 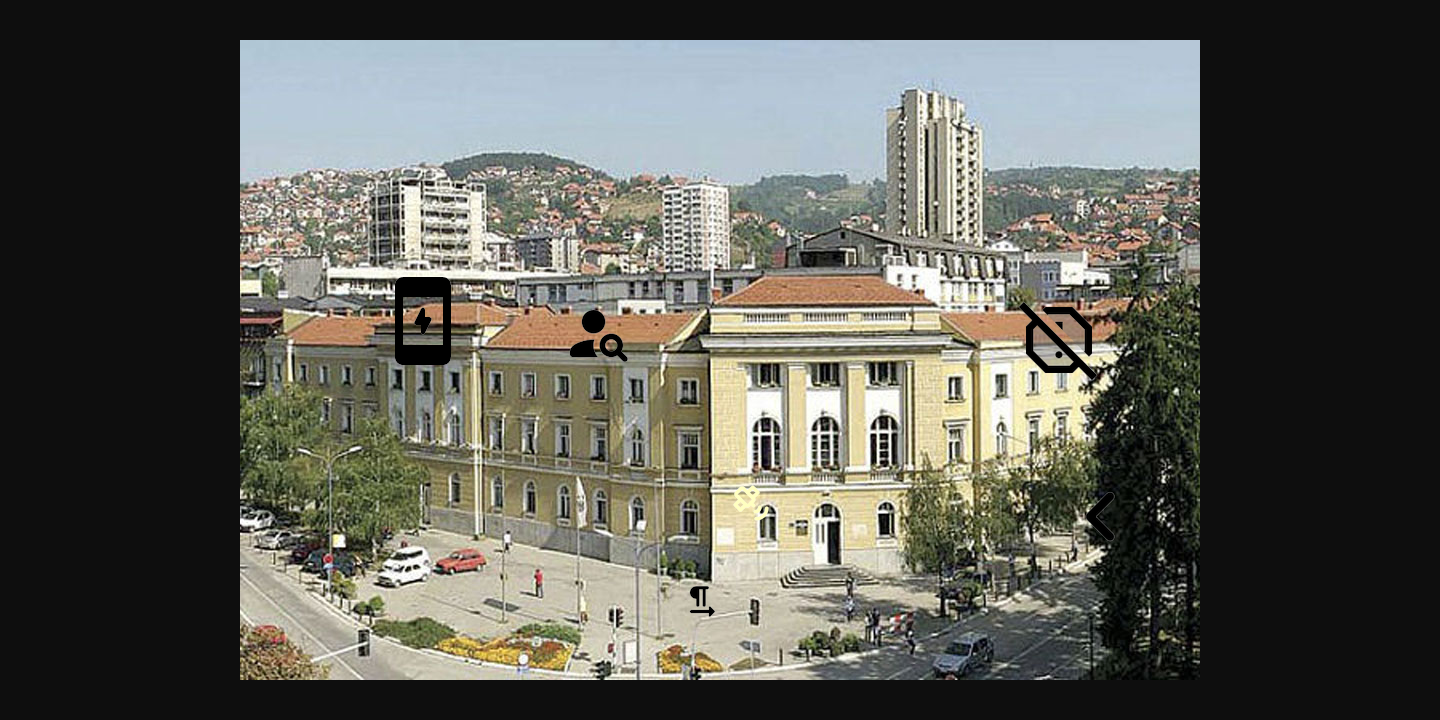 What do you see at coordinates (1059, 340) in the screenshot?
I see `disable report notifications` at bounding box center [1059, 340].